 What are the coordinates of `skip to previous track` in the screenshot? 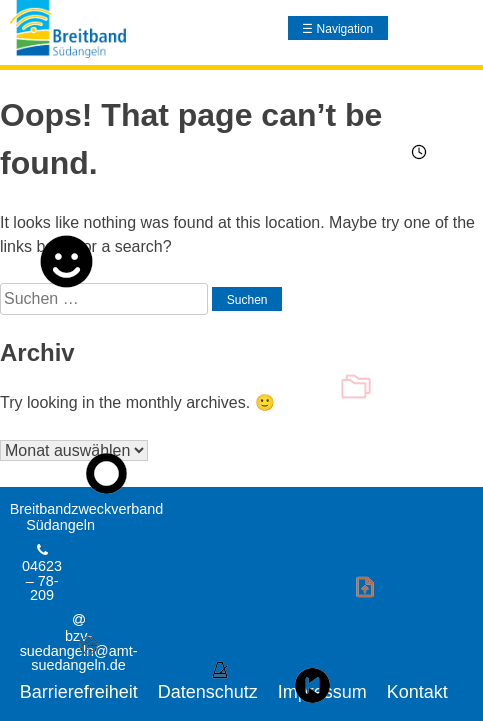 It's located at (312, 685).